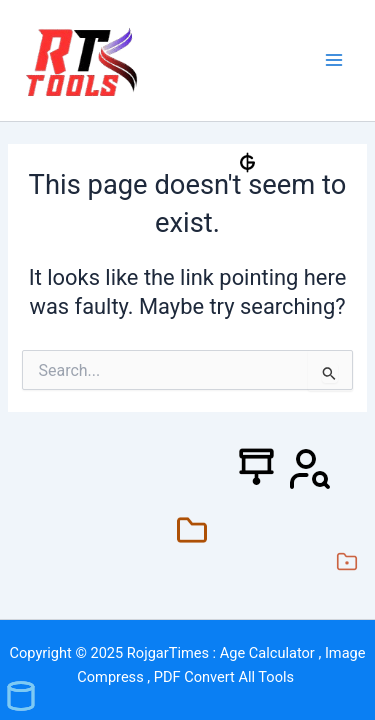  I want to click on indicates paraguayan guaraní currency, so click(247, 162).